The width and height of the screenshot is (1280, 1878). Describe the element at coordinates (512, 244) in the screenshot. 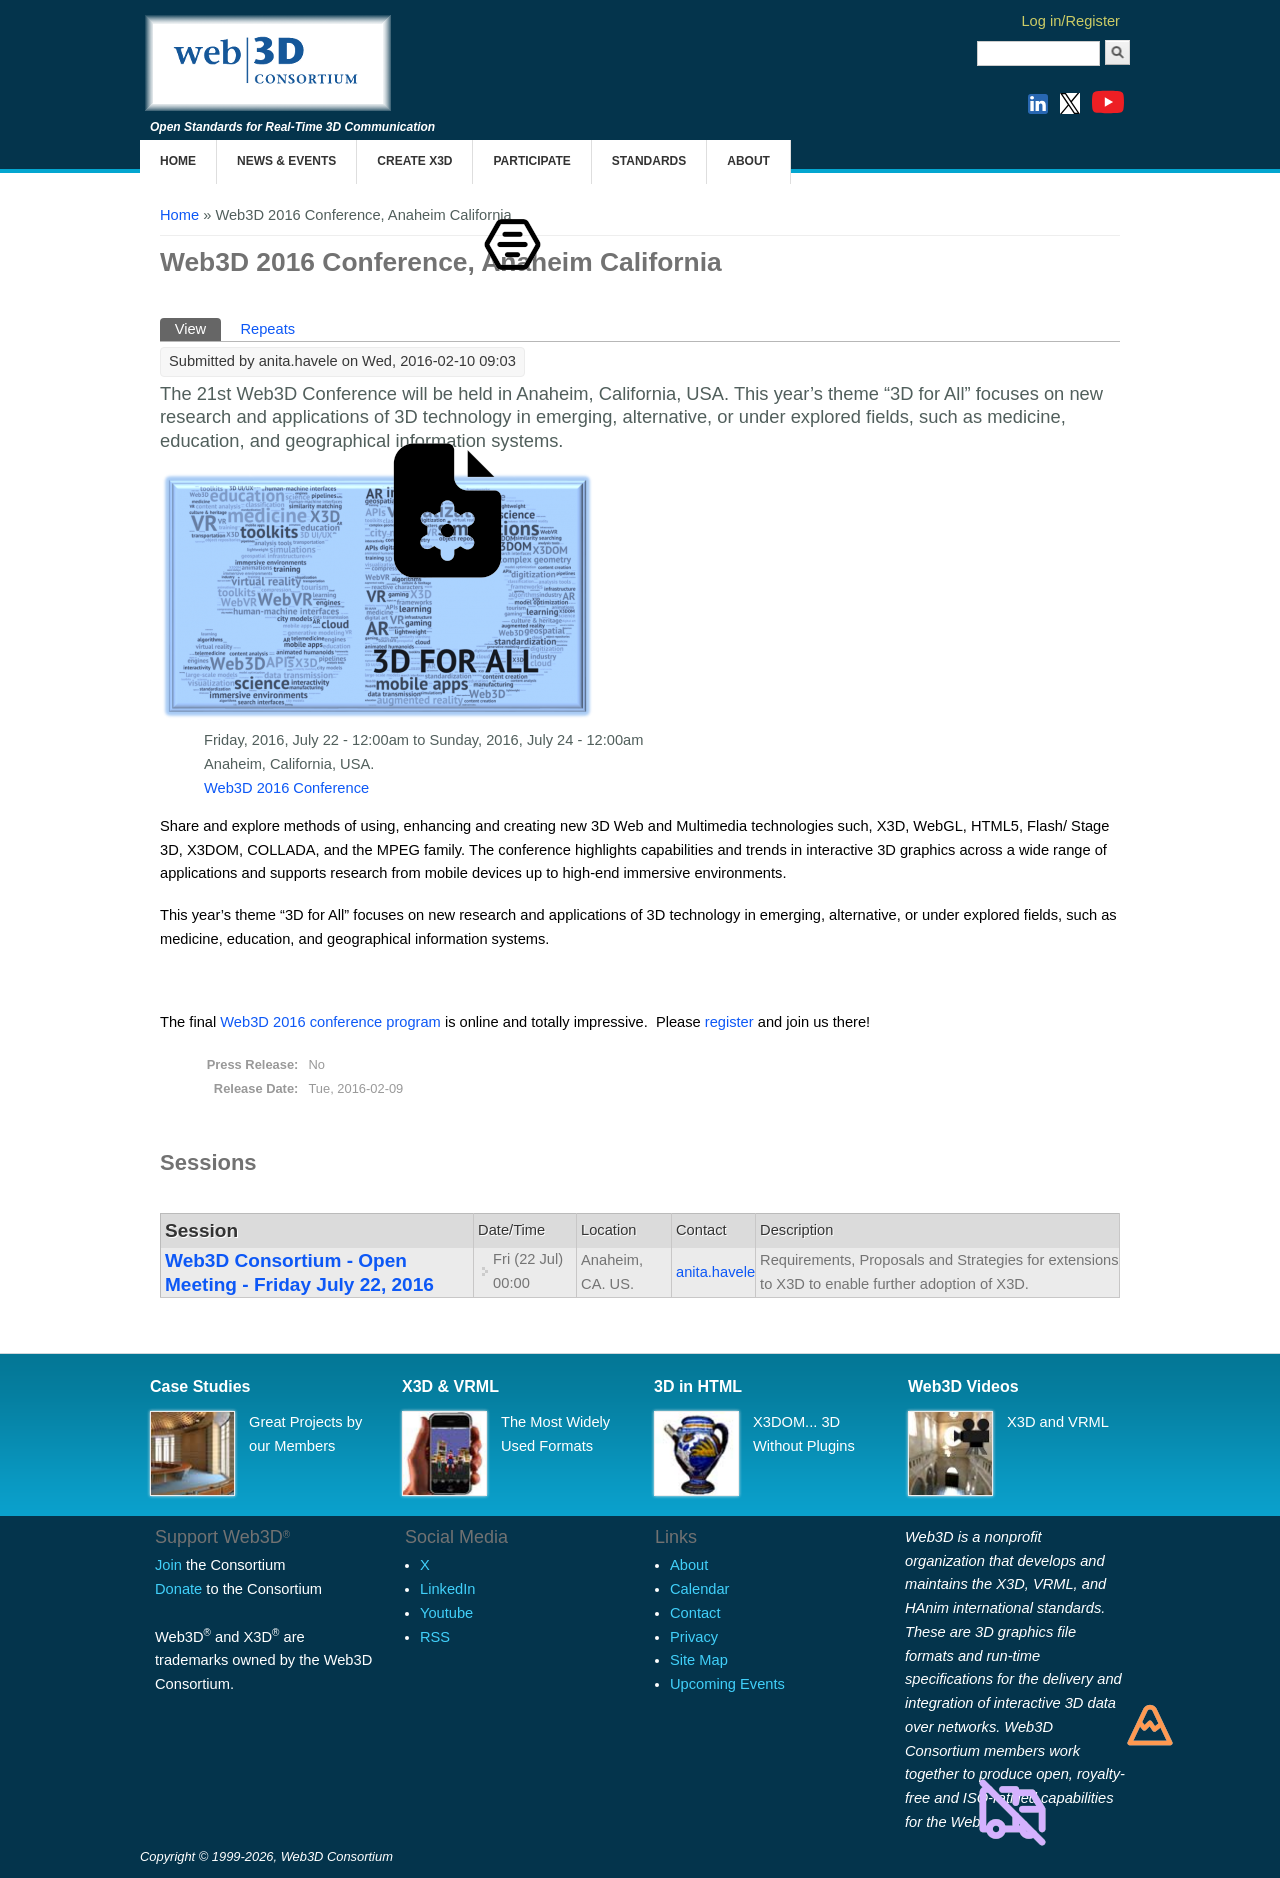

I see `open the Bumble dating app` at that location.